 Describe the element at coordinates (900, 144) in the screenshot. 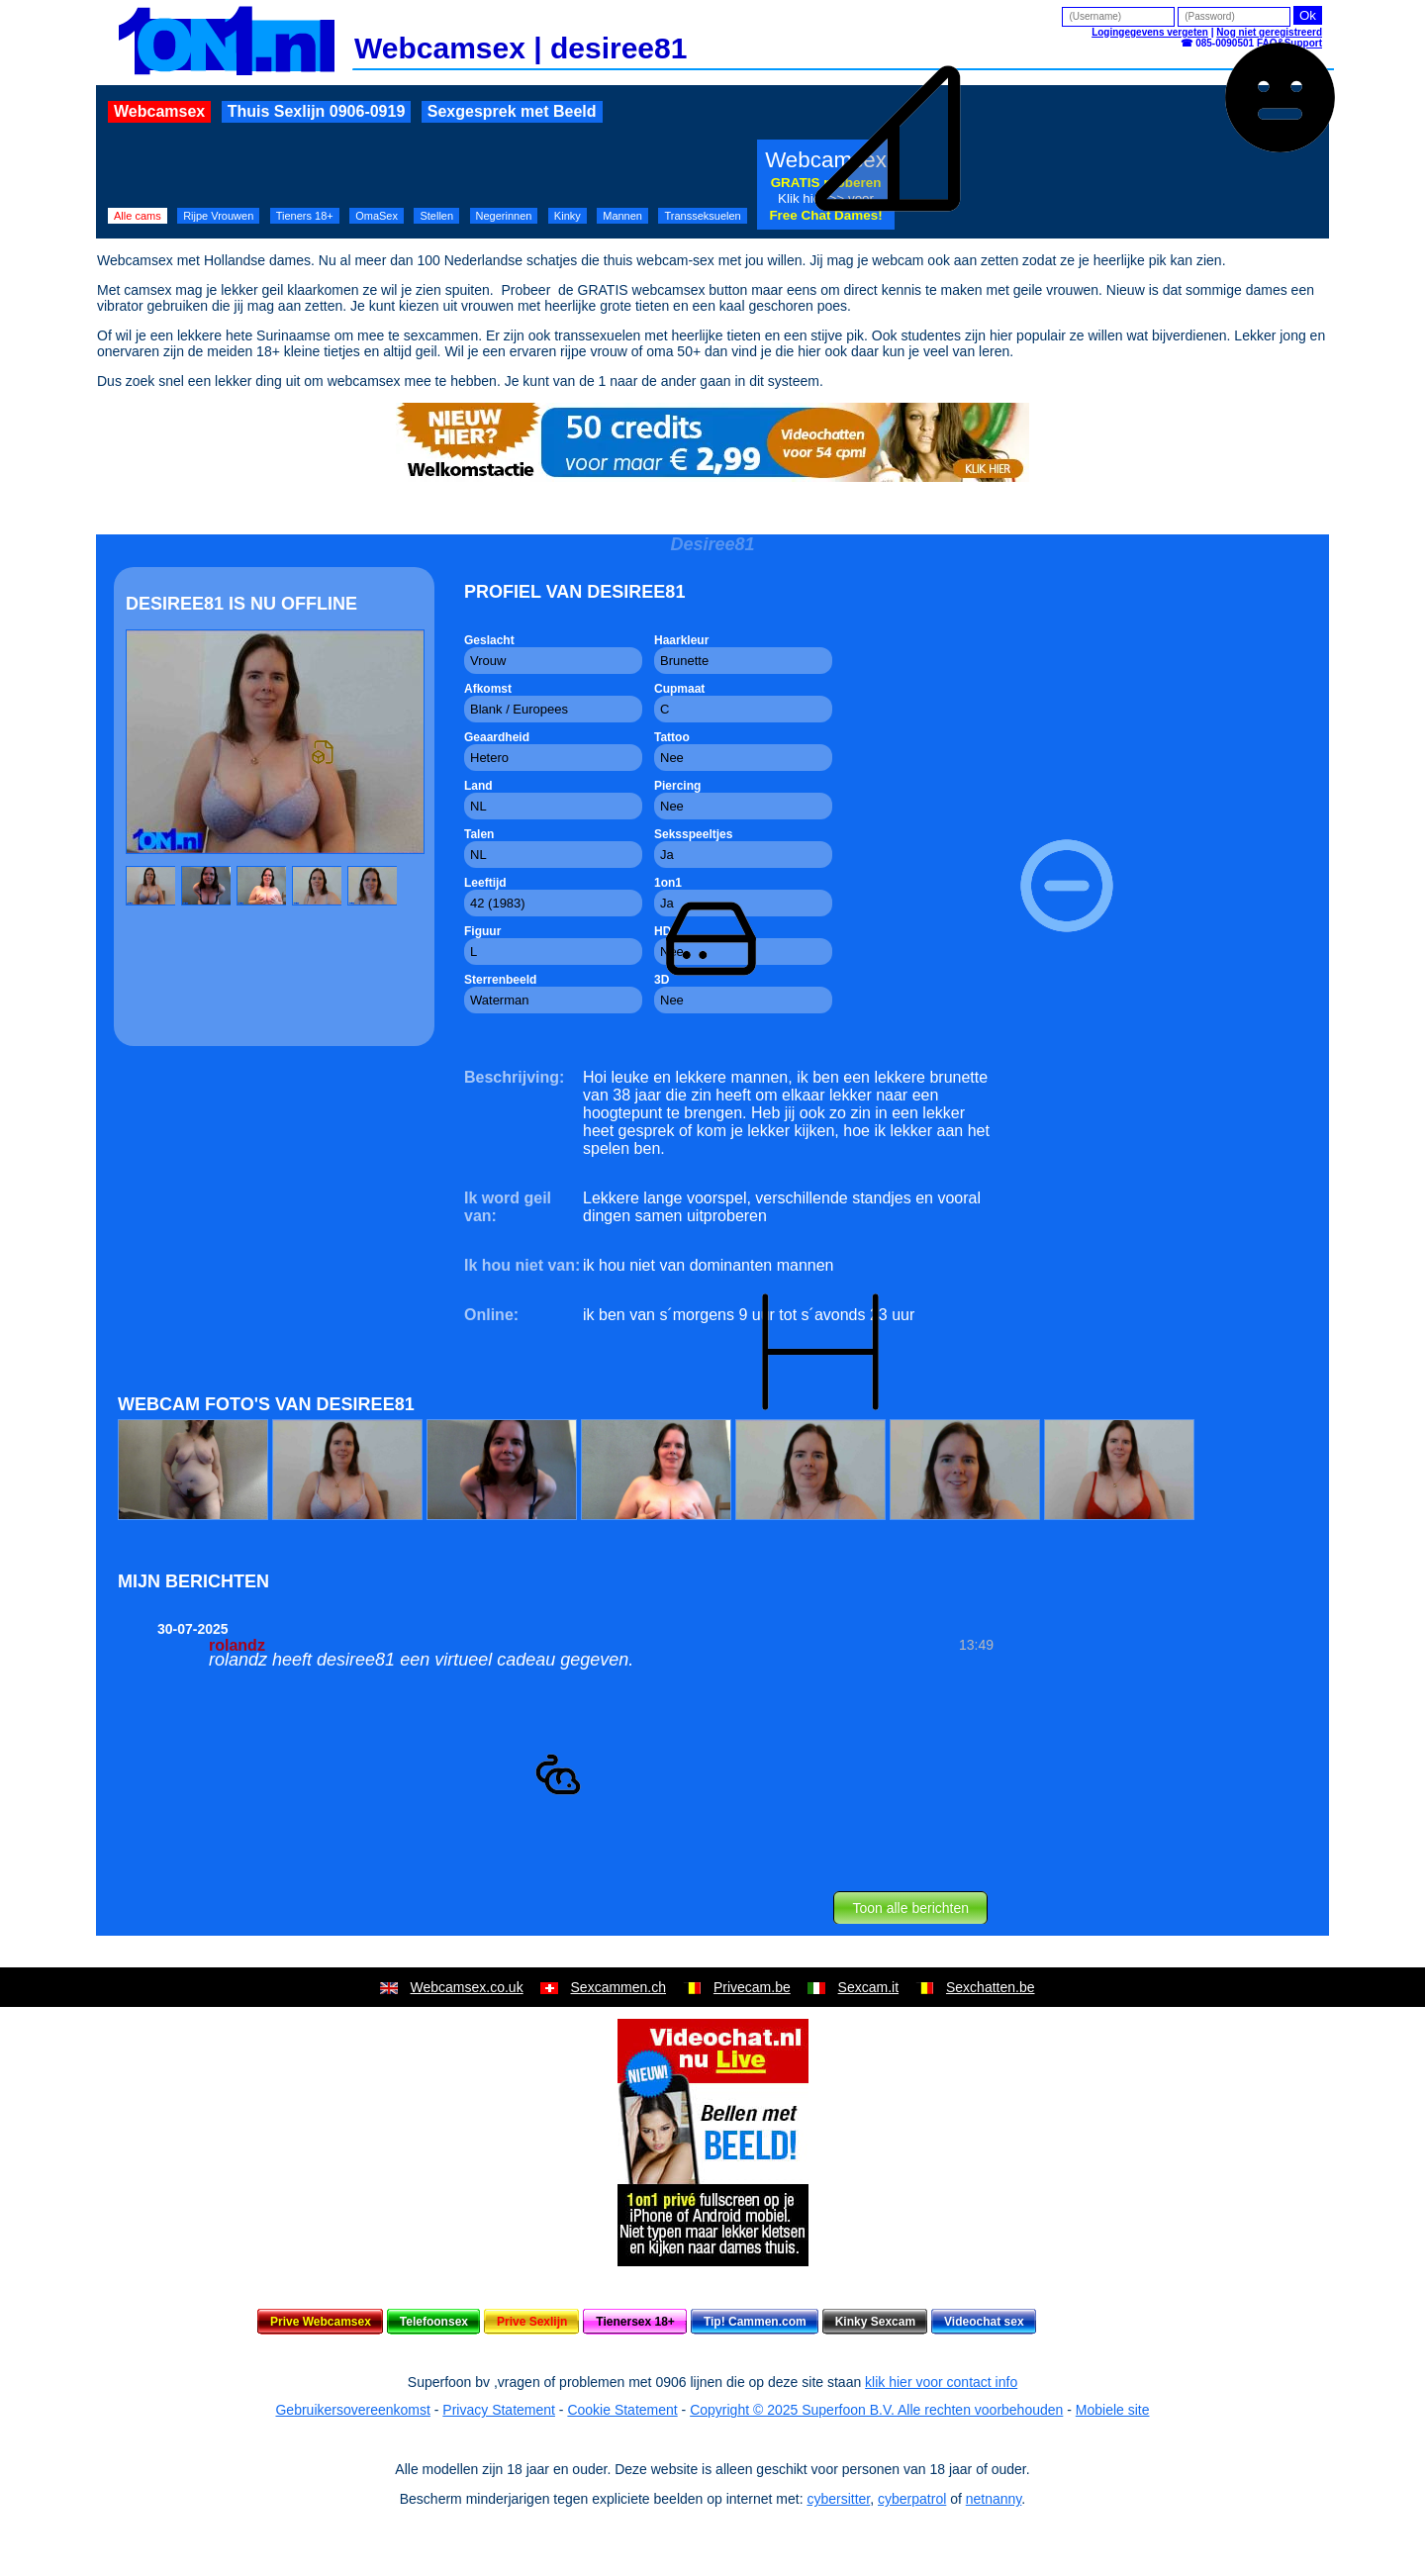

I see `indicates medium cellular signal strength` at that location.